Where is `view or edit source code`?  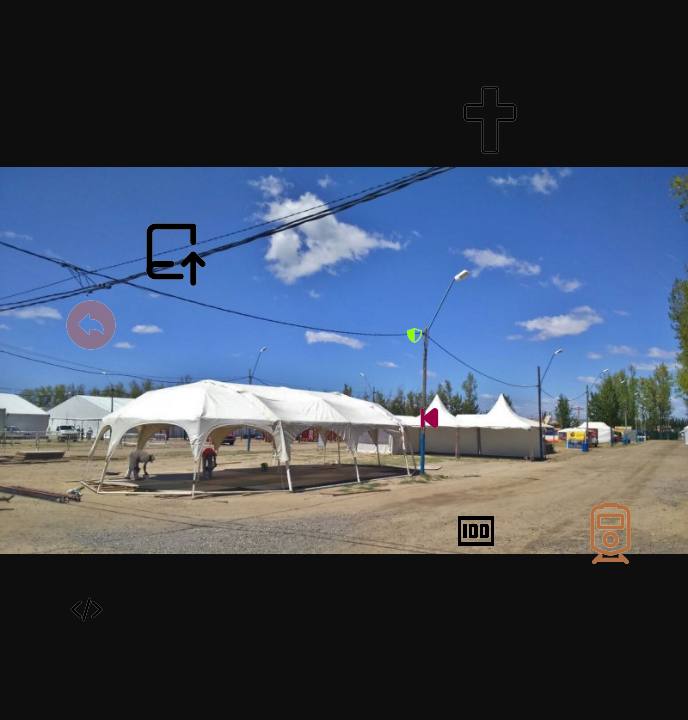
view or edit source code is located at coordinates (86, 609).